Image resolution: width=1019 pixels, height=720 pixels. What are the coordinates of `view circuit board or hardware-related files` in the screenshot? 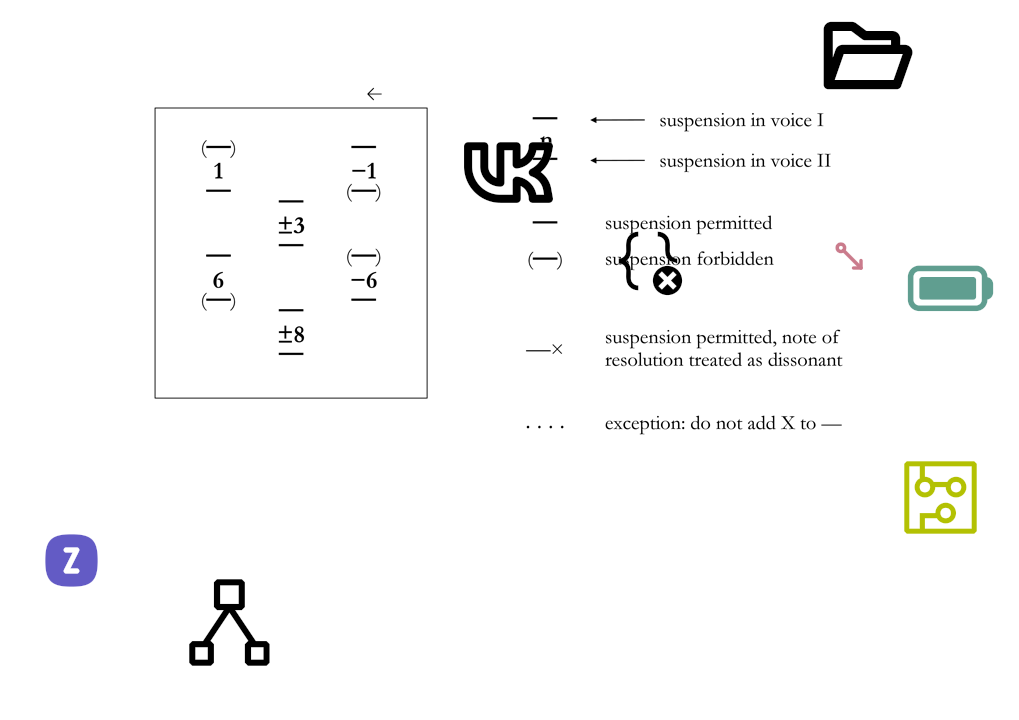 It's located at (940, 497).